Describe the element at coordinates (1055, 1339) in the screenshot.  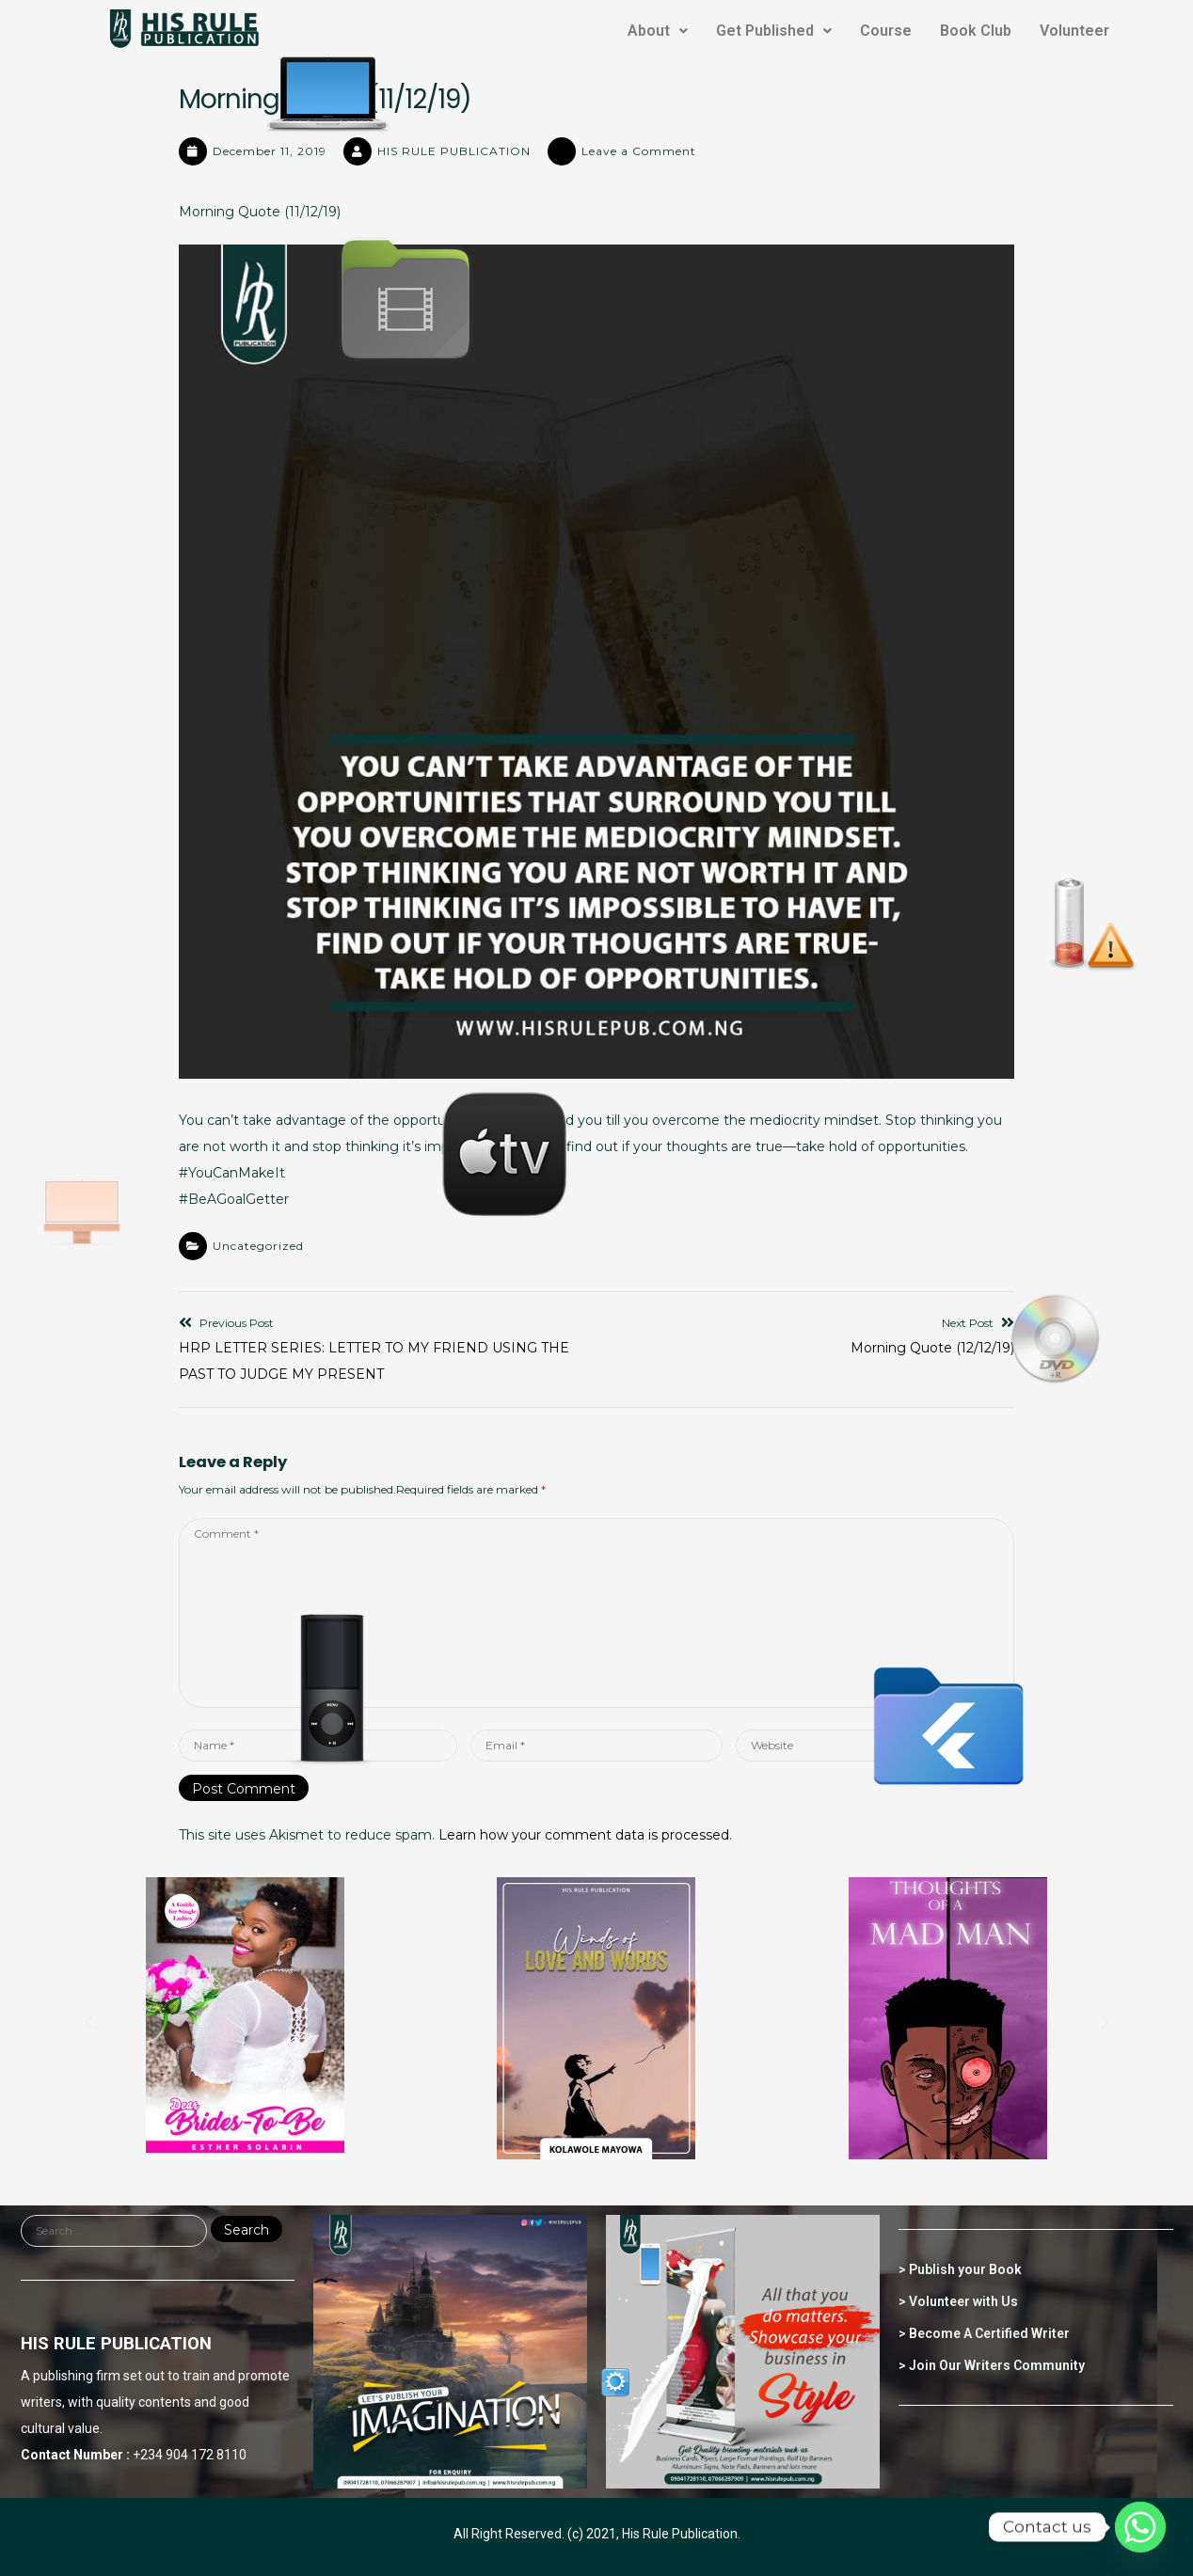
I see `DVD+R disc media type indicator` at that location.